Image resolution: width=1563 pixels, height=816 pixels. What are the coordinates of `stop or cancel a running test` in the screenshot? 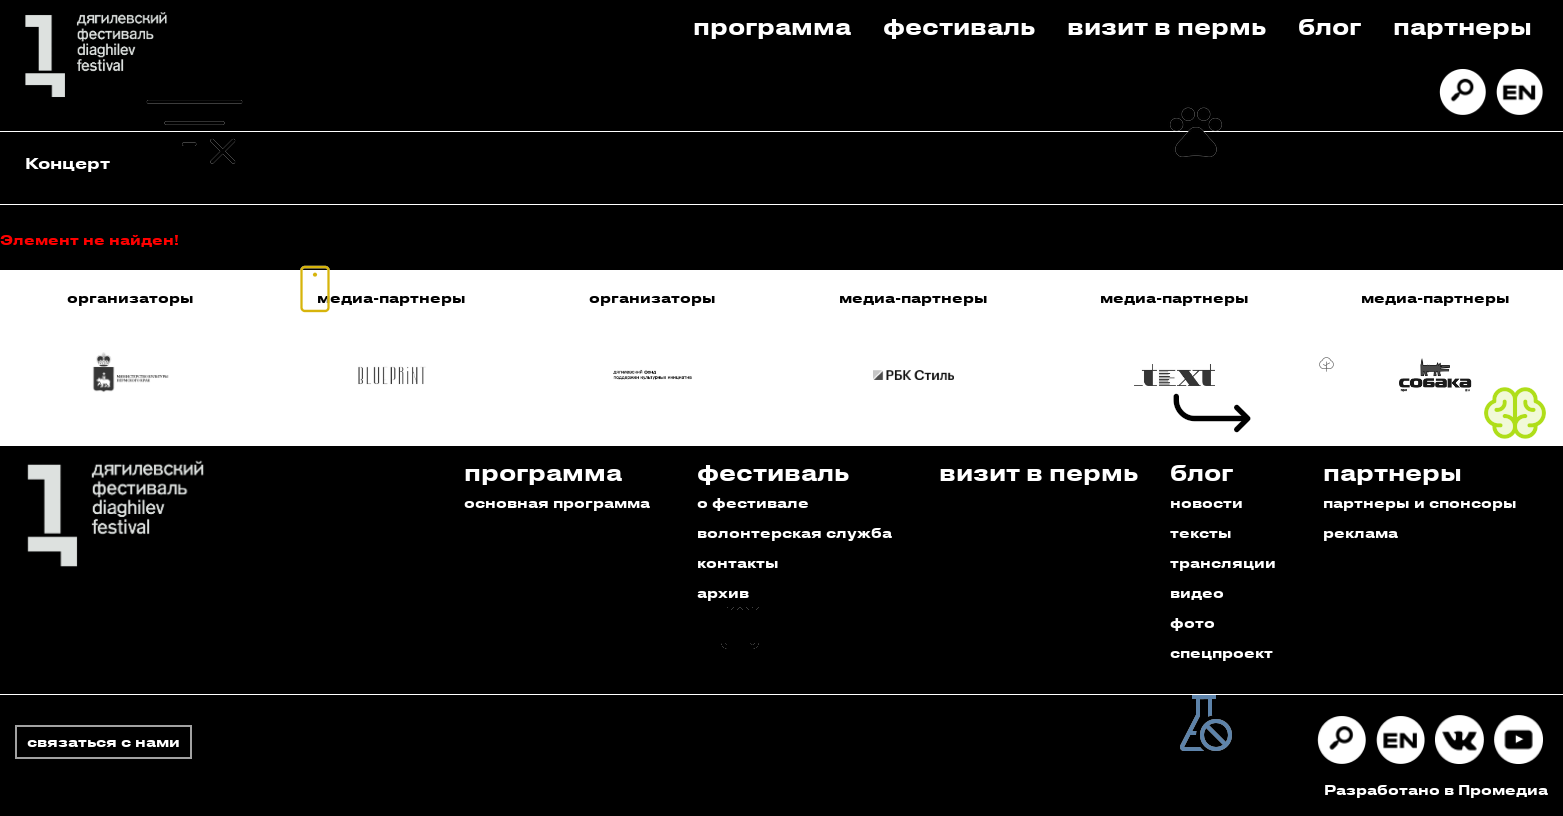 It's located at (1204, 723).